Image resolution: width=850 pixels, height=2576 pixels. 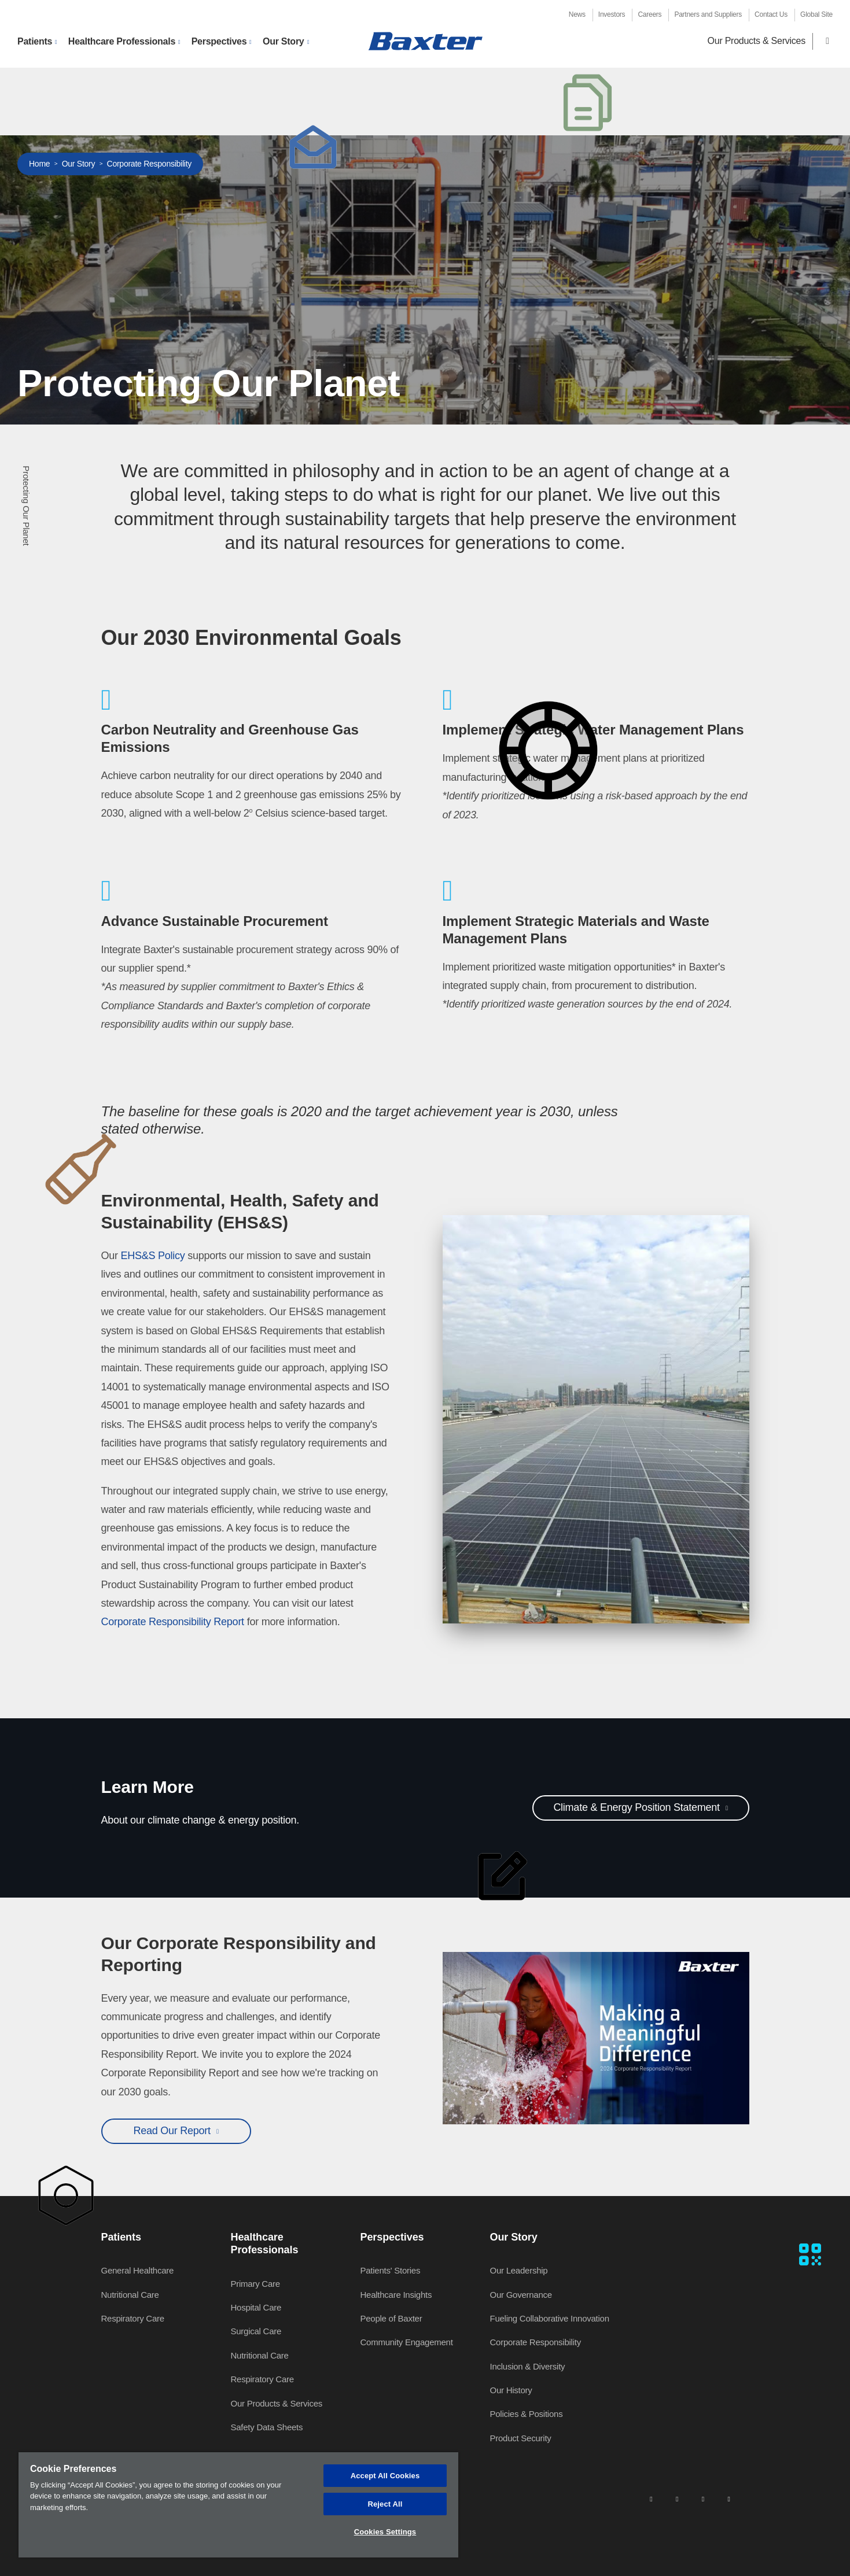 I want to click on create or edit a note, so click(x=502, y=1877).